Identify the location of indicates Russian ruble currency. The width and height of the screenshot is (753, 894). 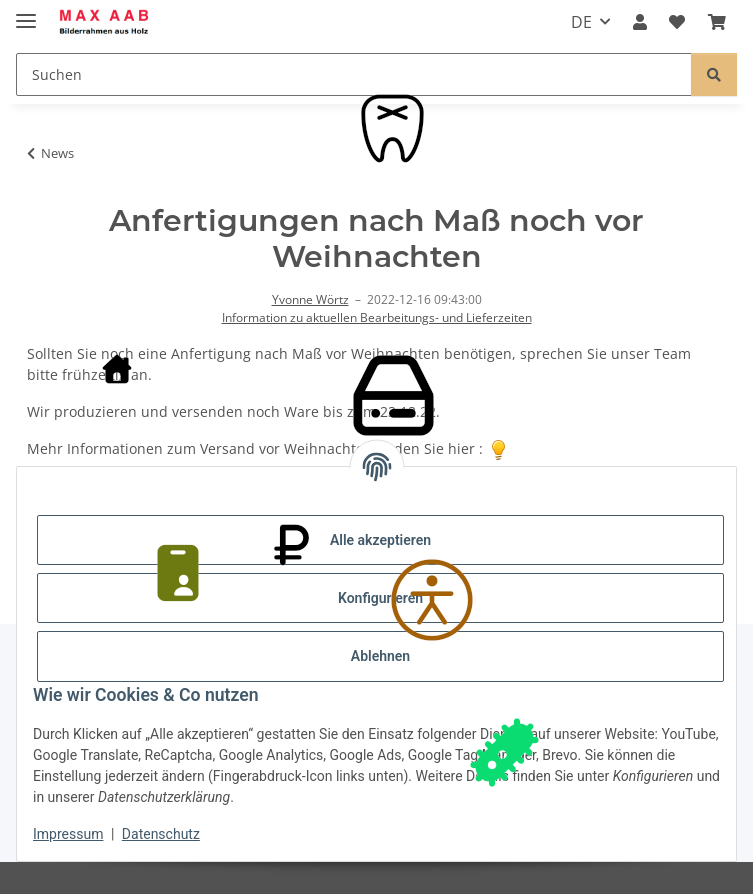
(293, 545).